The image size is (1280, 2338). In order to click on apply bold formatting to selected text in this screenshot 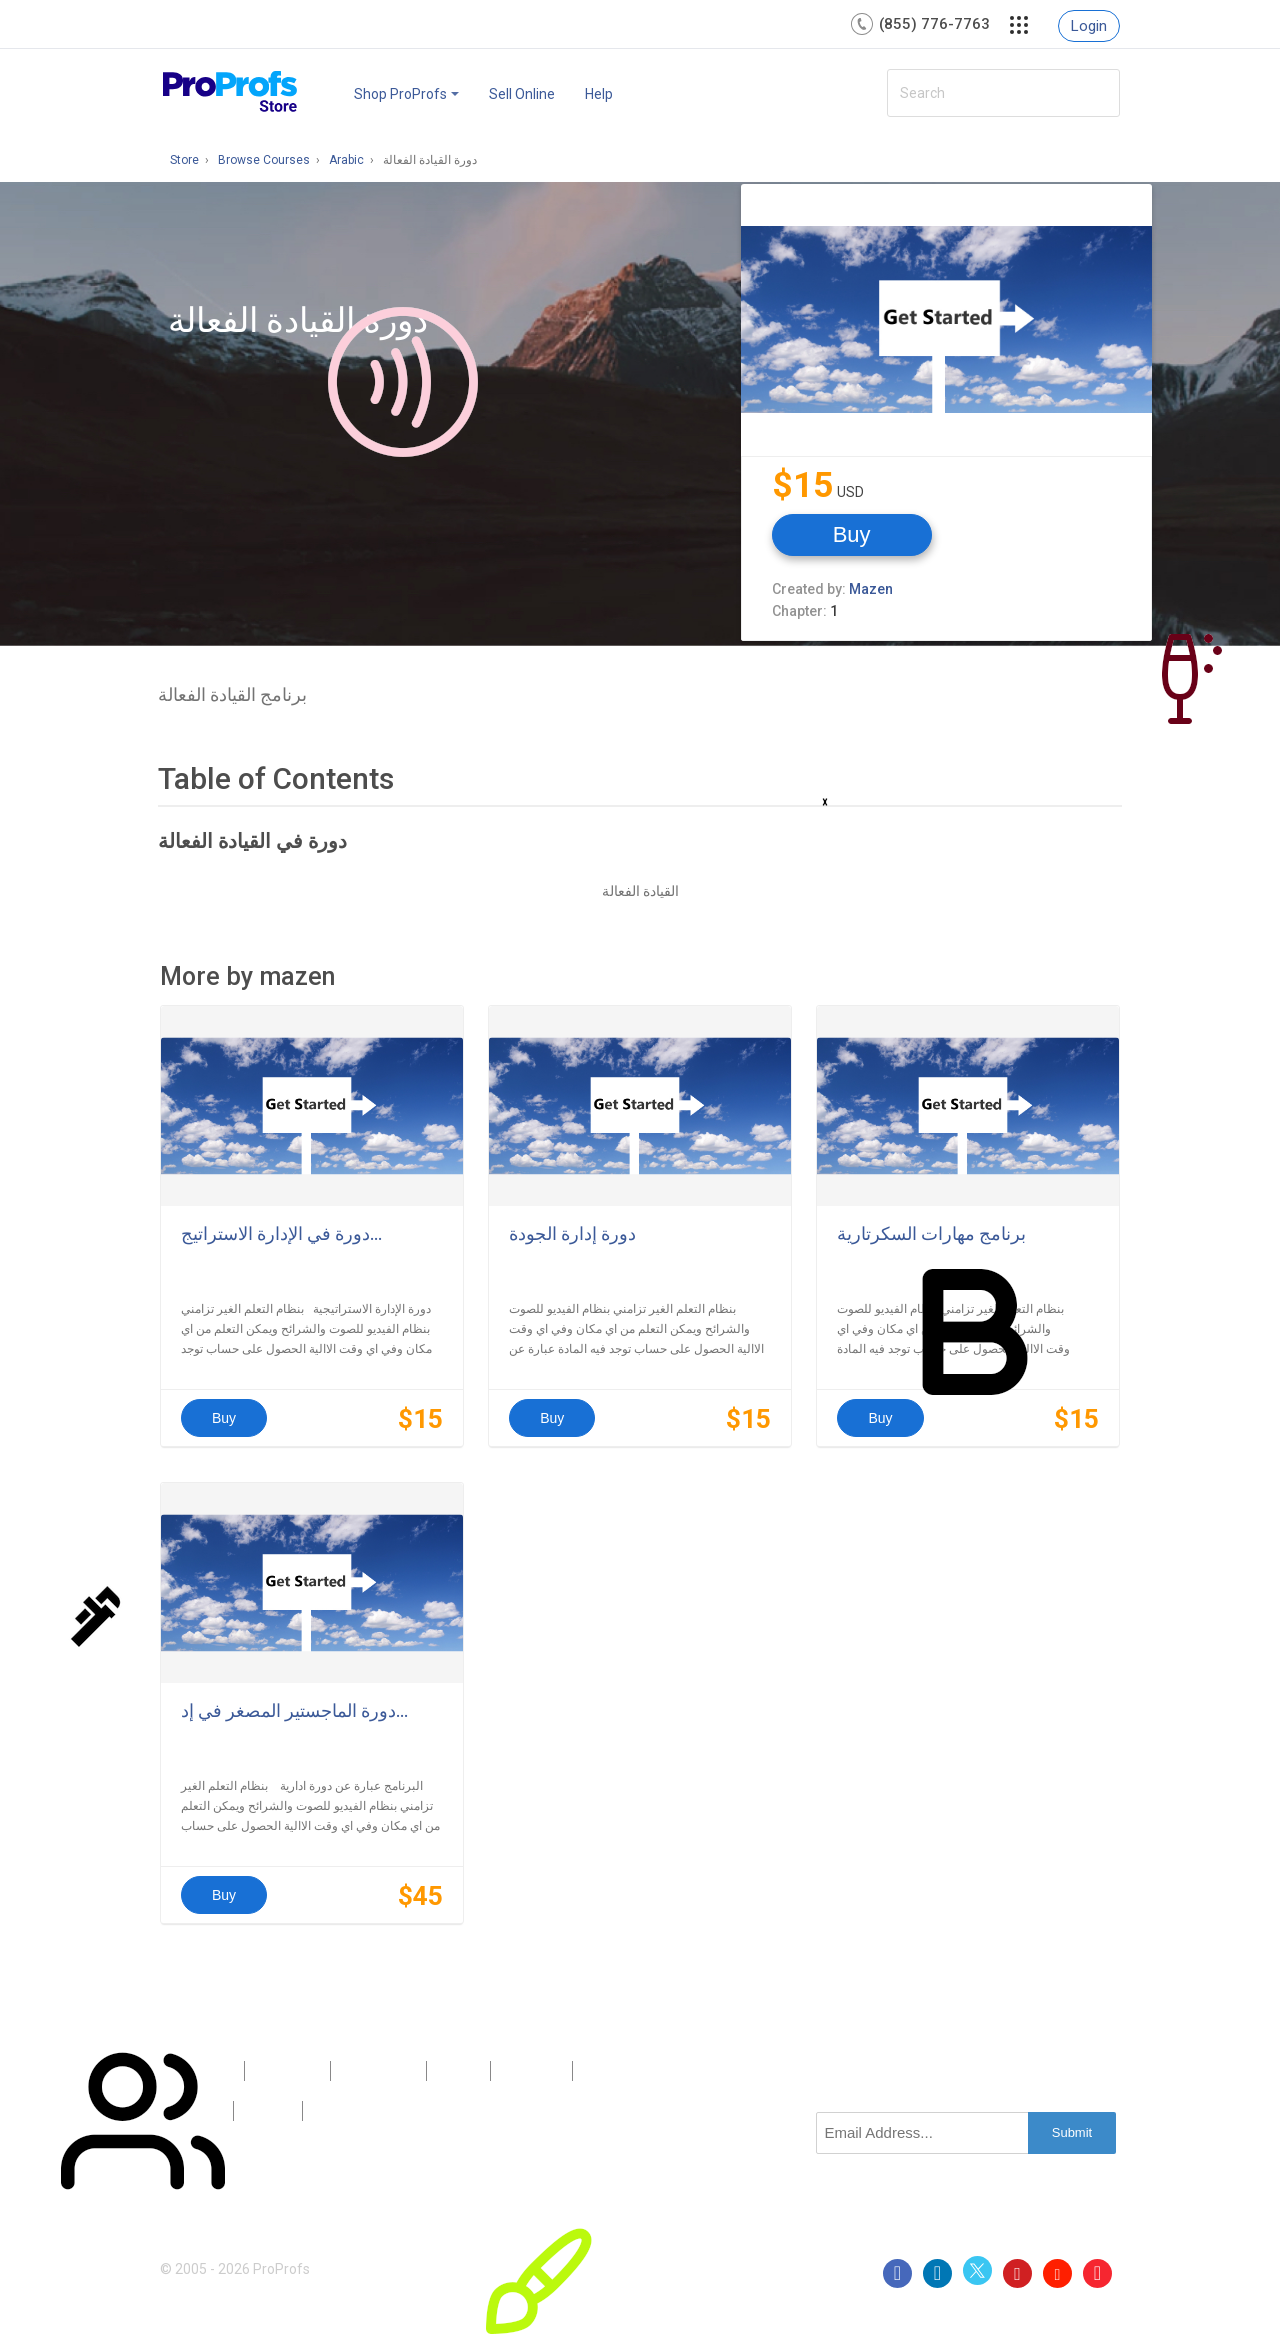, I will do `click(975, 1332)`.